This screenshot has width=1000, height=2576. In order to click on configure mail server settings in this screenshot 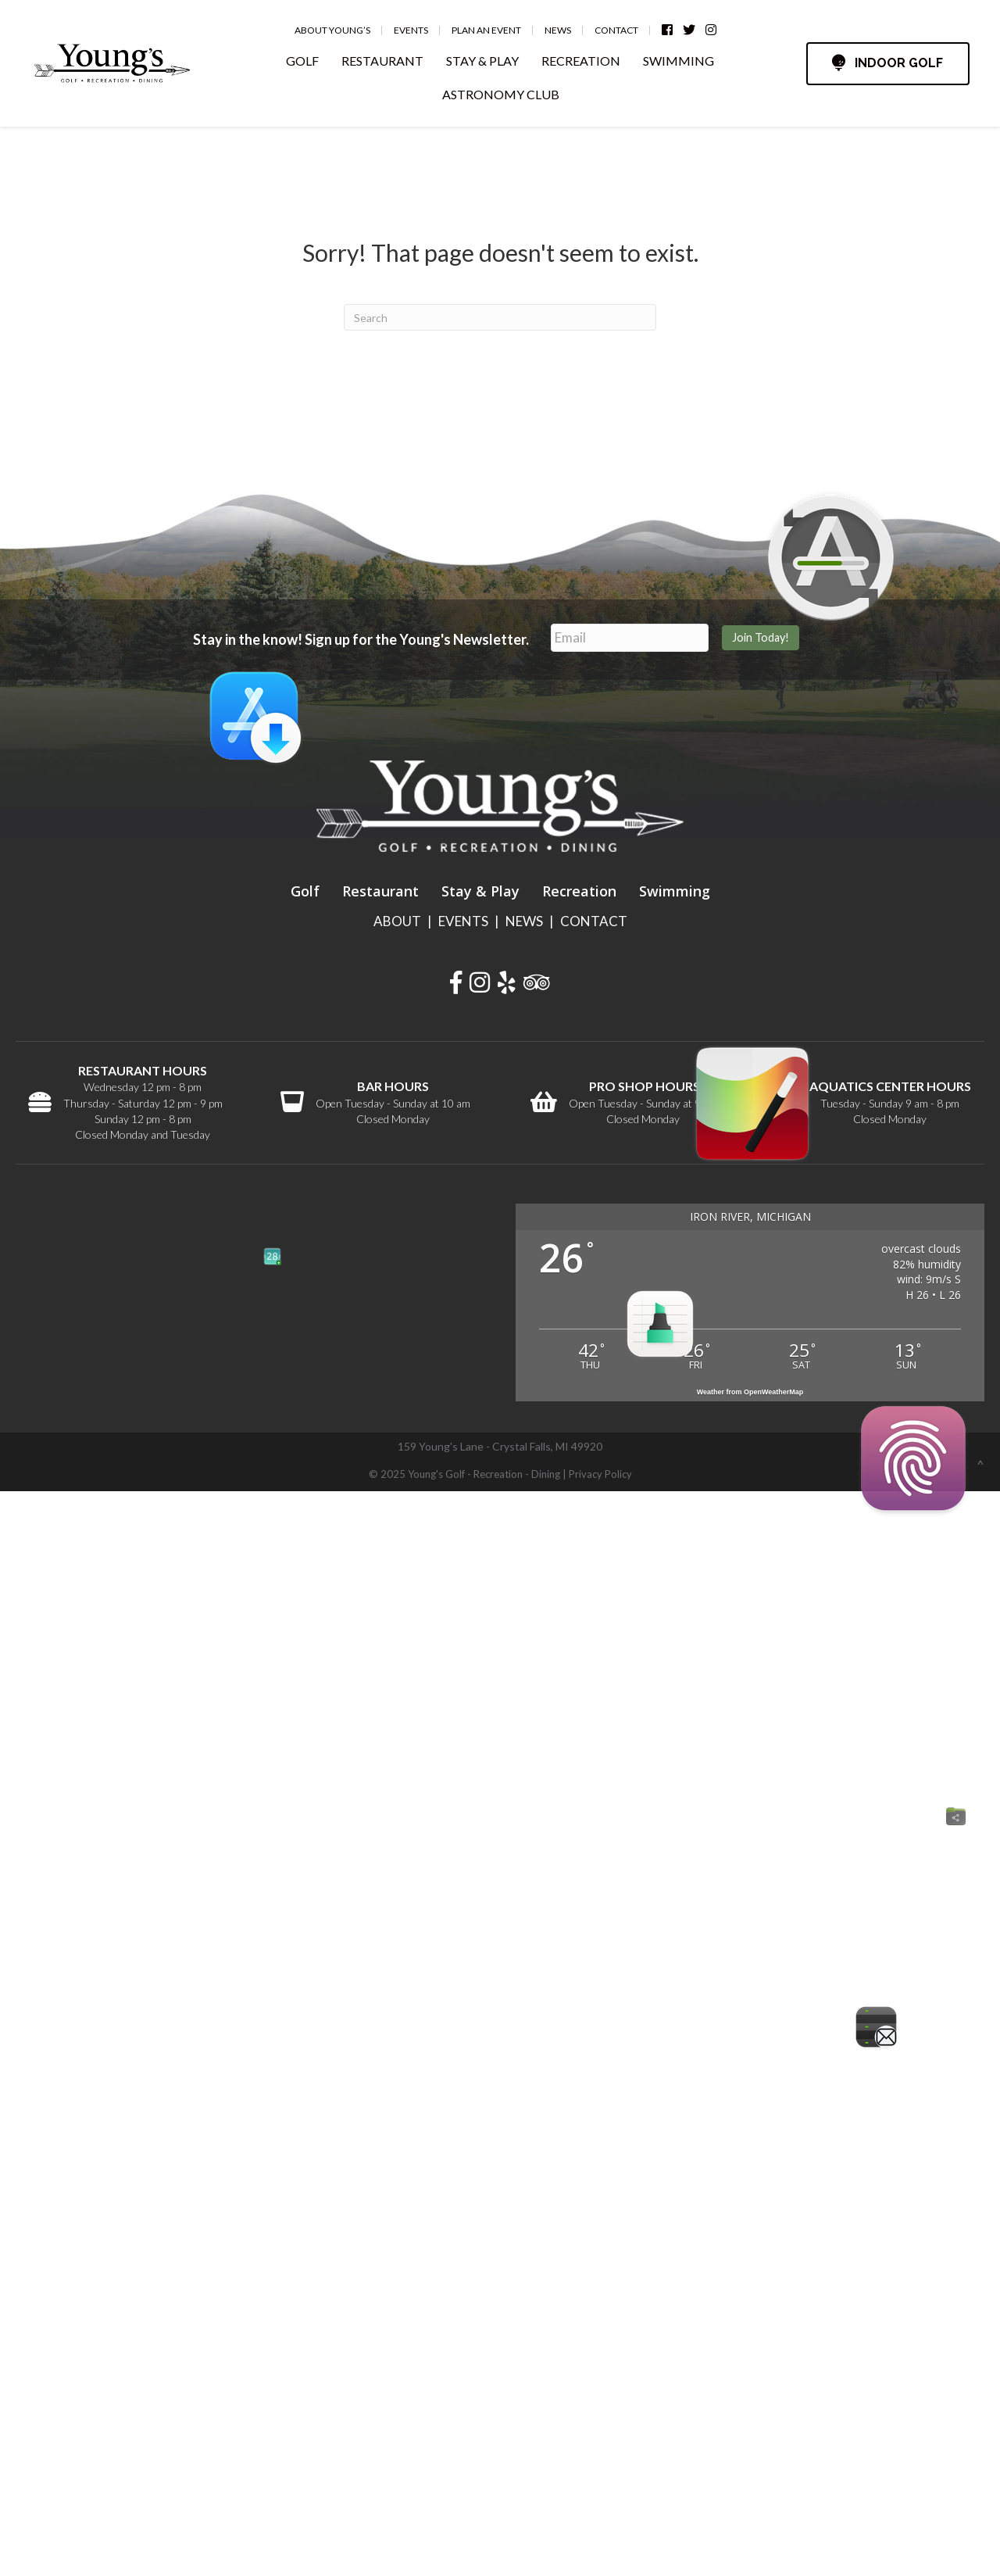, I will do `click(876, 2027)`.